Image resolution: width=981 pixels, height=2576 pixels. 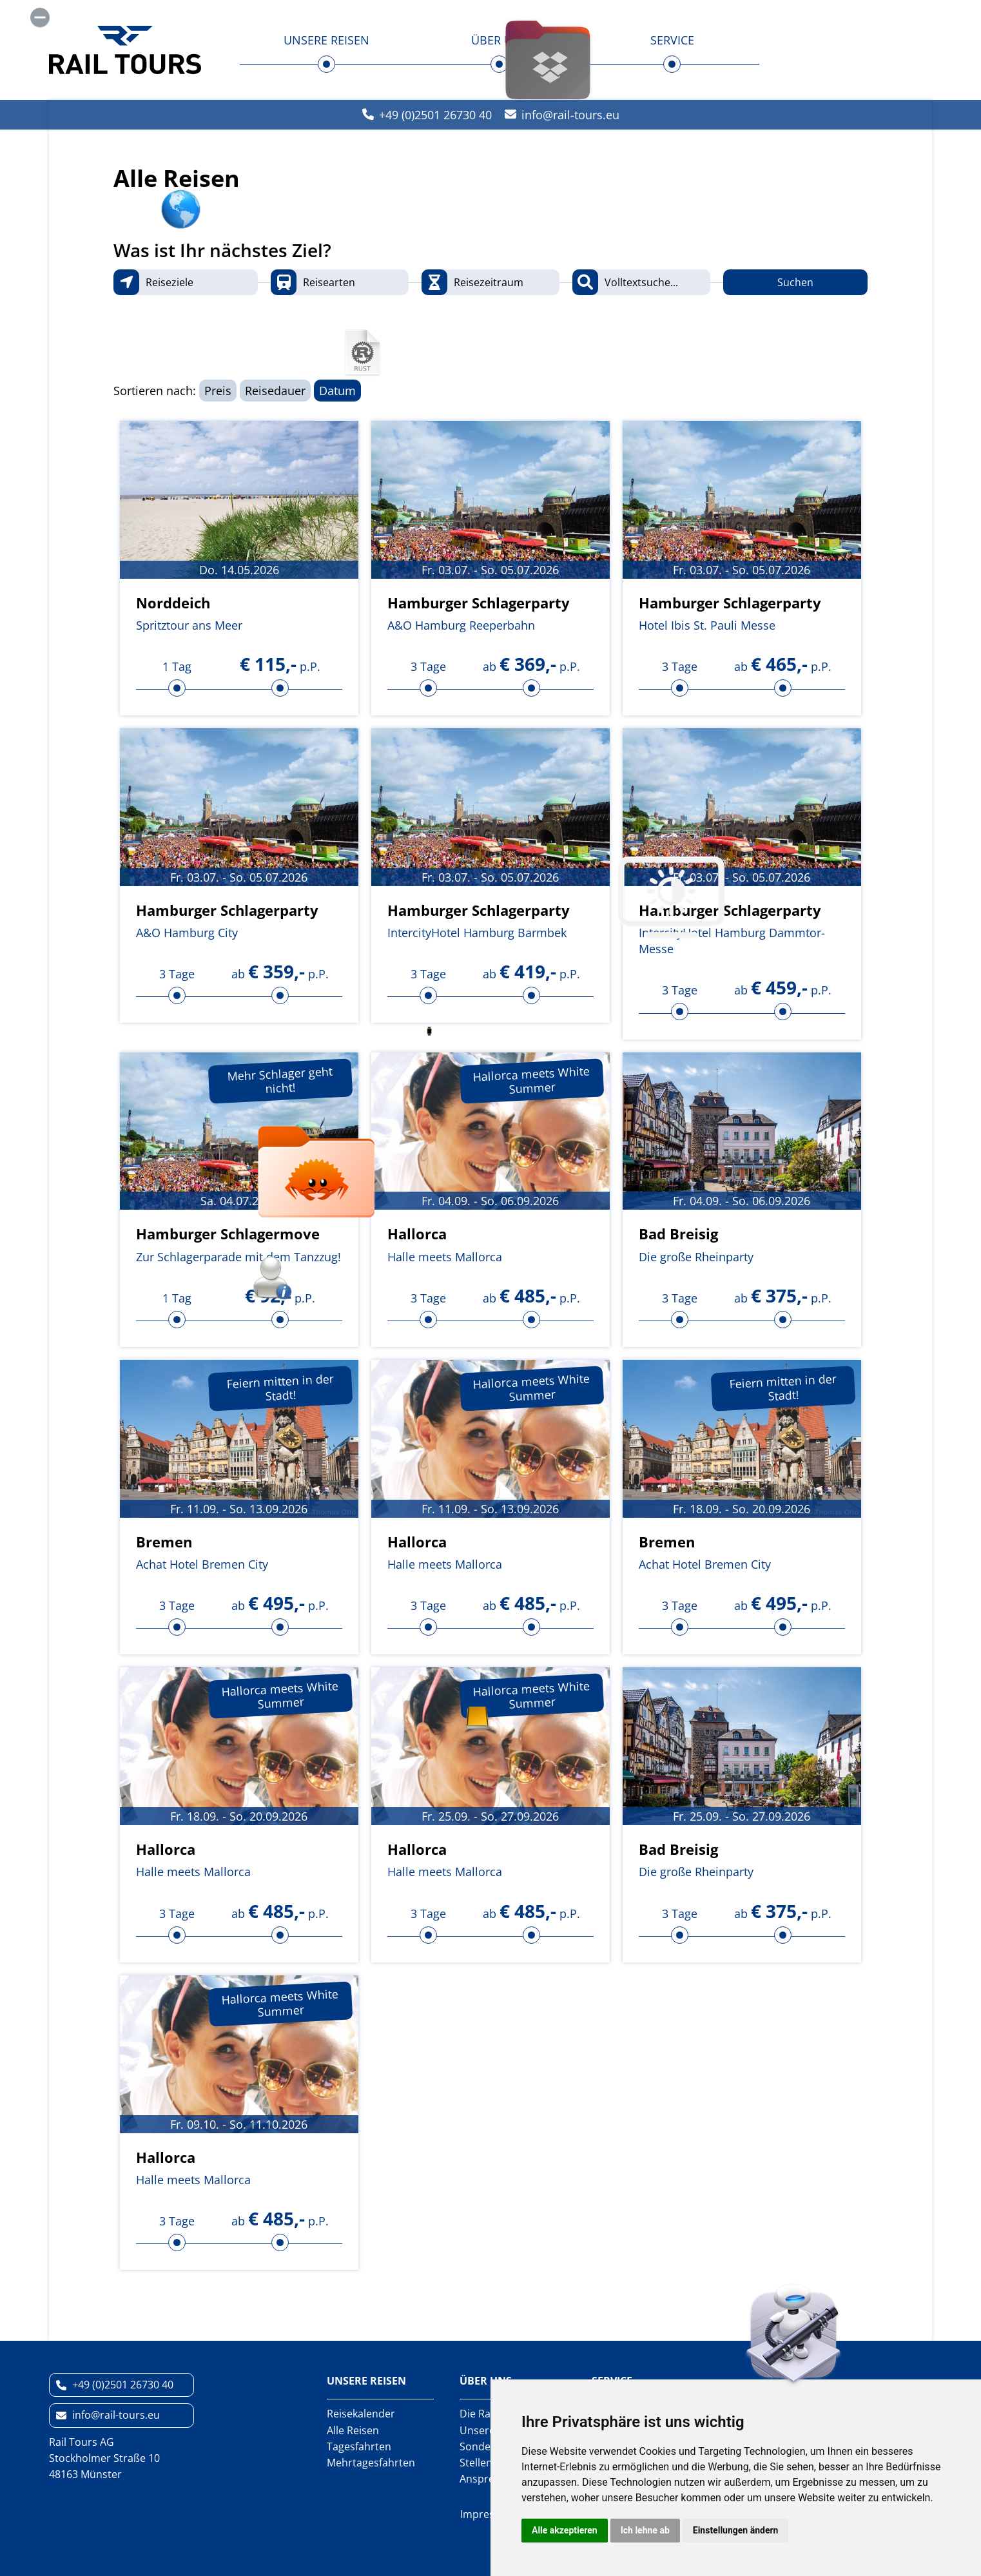 I want to click on adjust display brightness settings, so click(x=671, y=897).